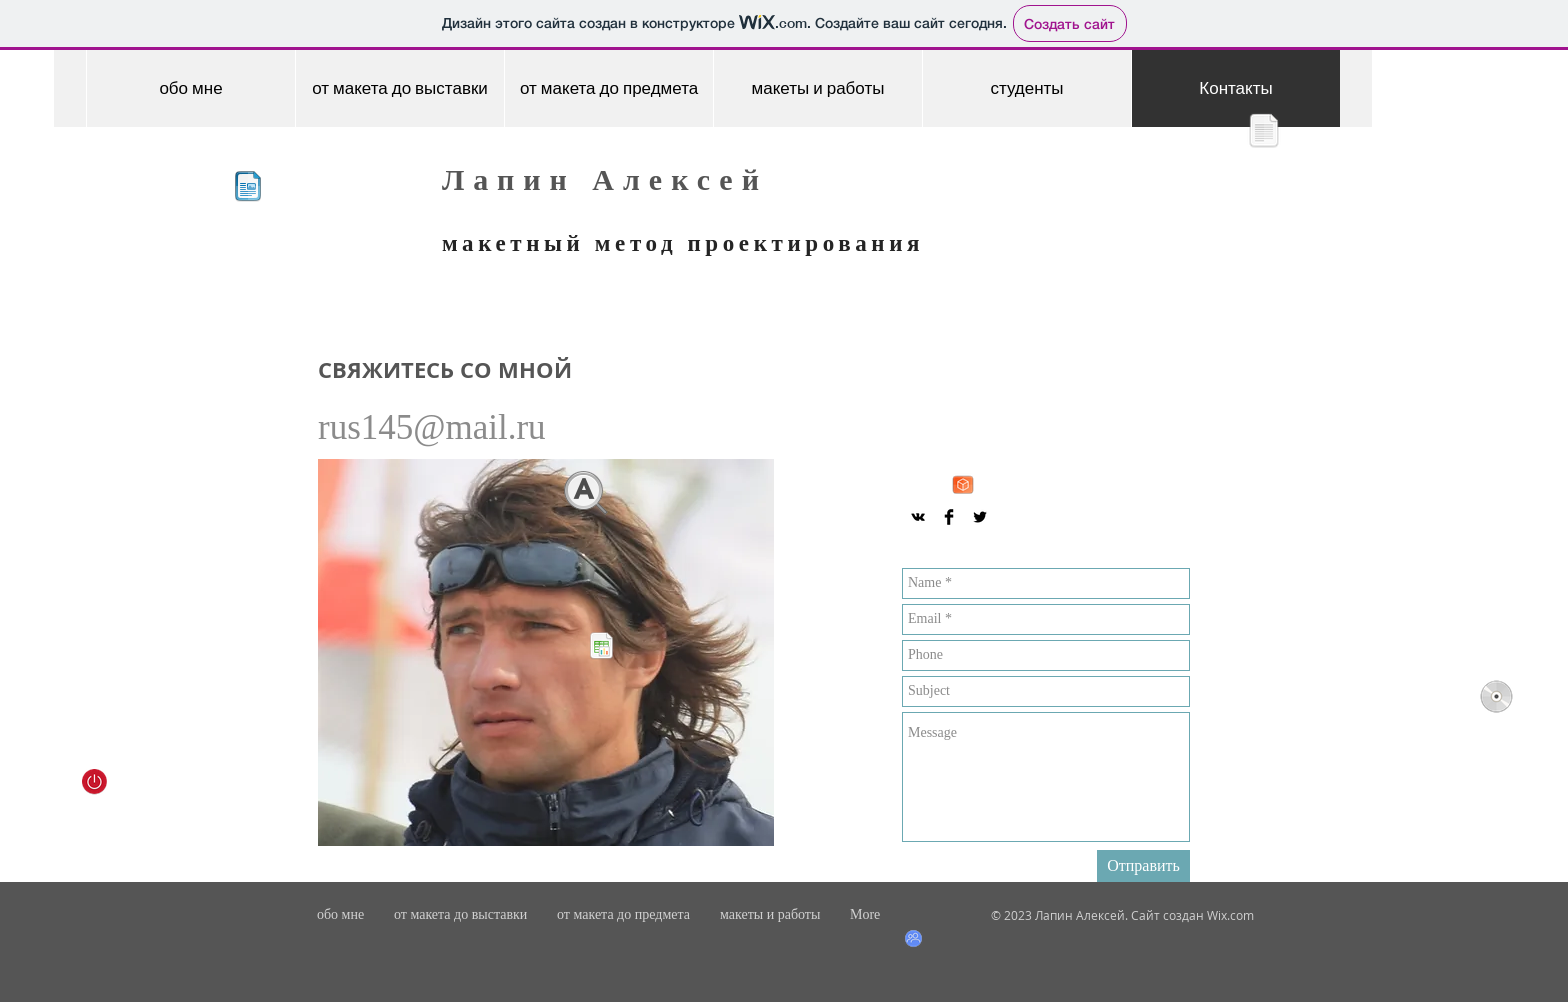  Describe the element at coordinates (913, 938) in the screenshot. I see `switch to a different user account` at that location.